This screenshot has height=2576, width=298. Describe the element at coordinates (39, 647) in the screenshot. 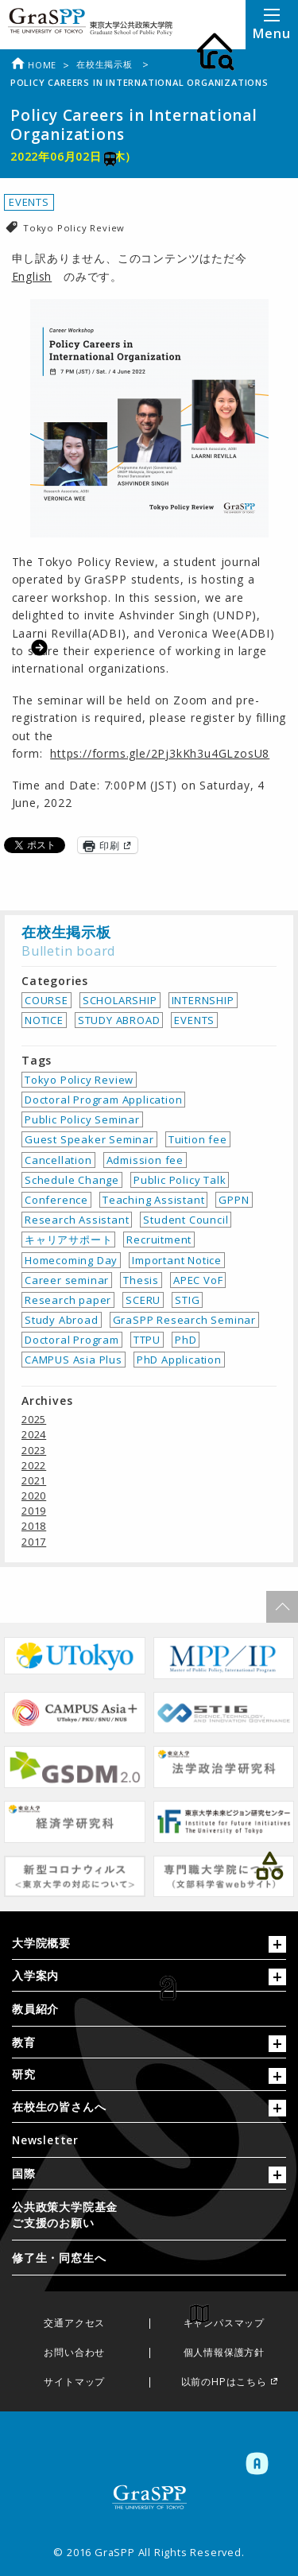

I see `proceed to the next step or screen` at that location.